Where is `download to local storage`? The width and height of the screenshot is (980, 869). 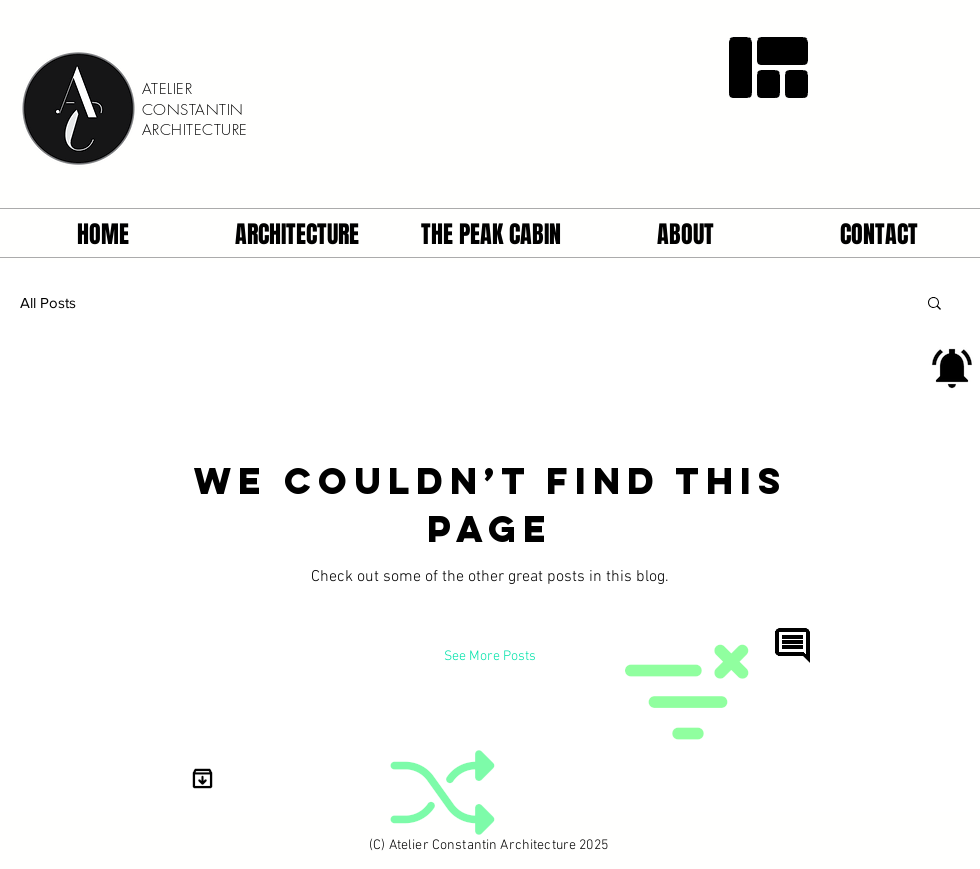 download to local storage is located at coordinates (202, 778).